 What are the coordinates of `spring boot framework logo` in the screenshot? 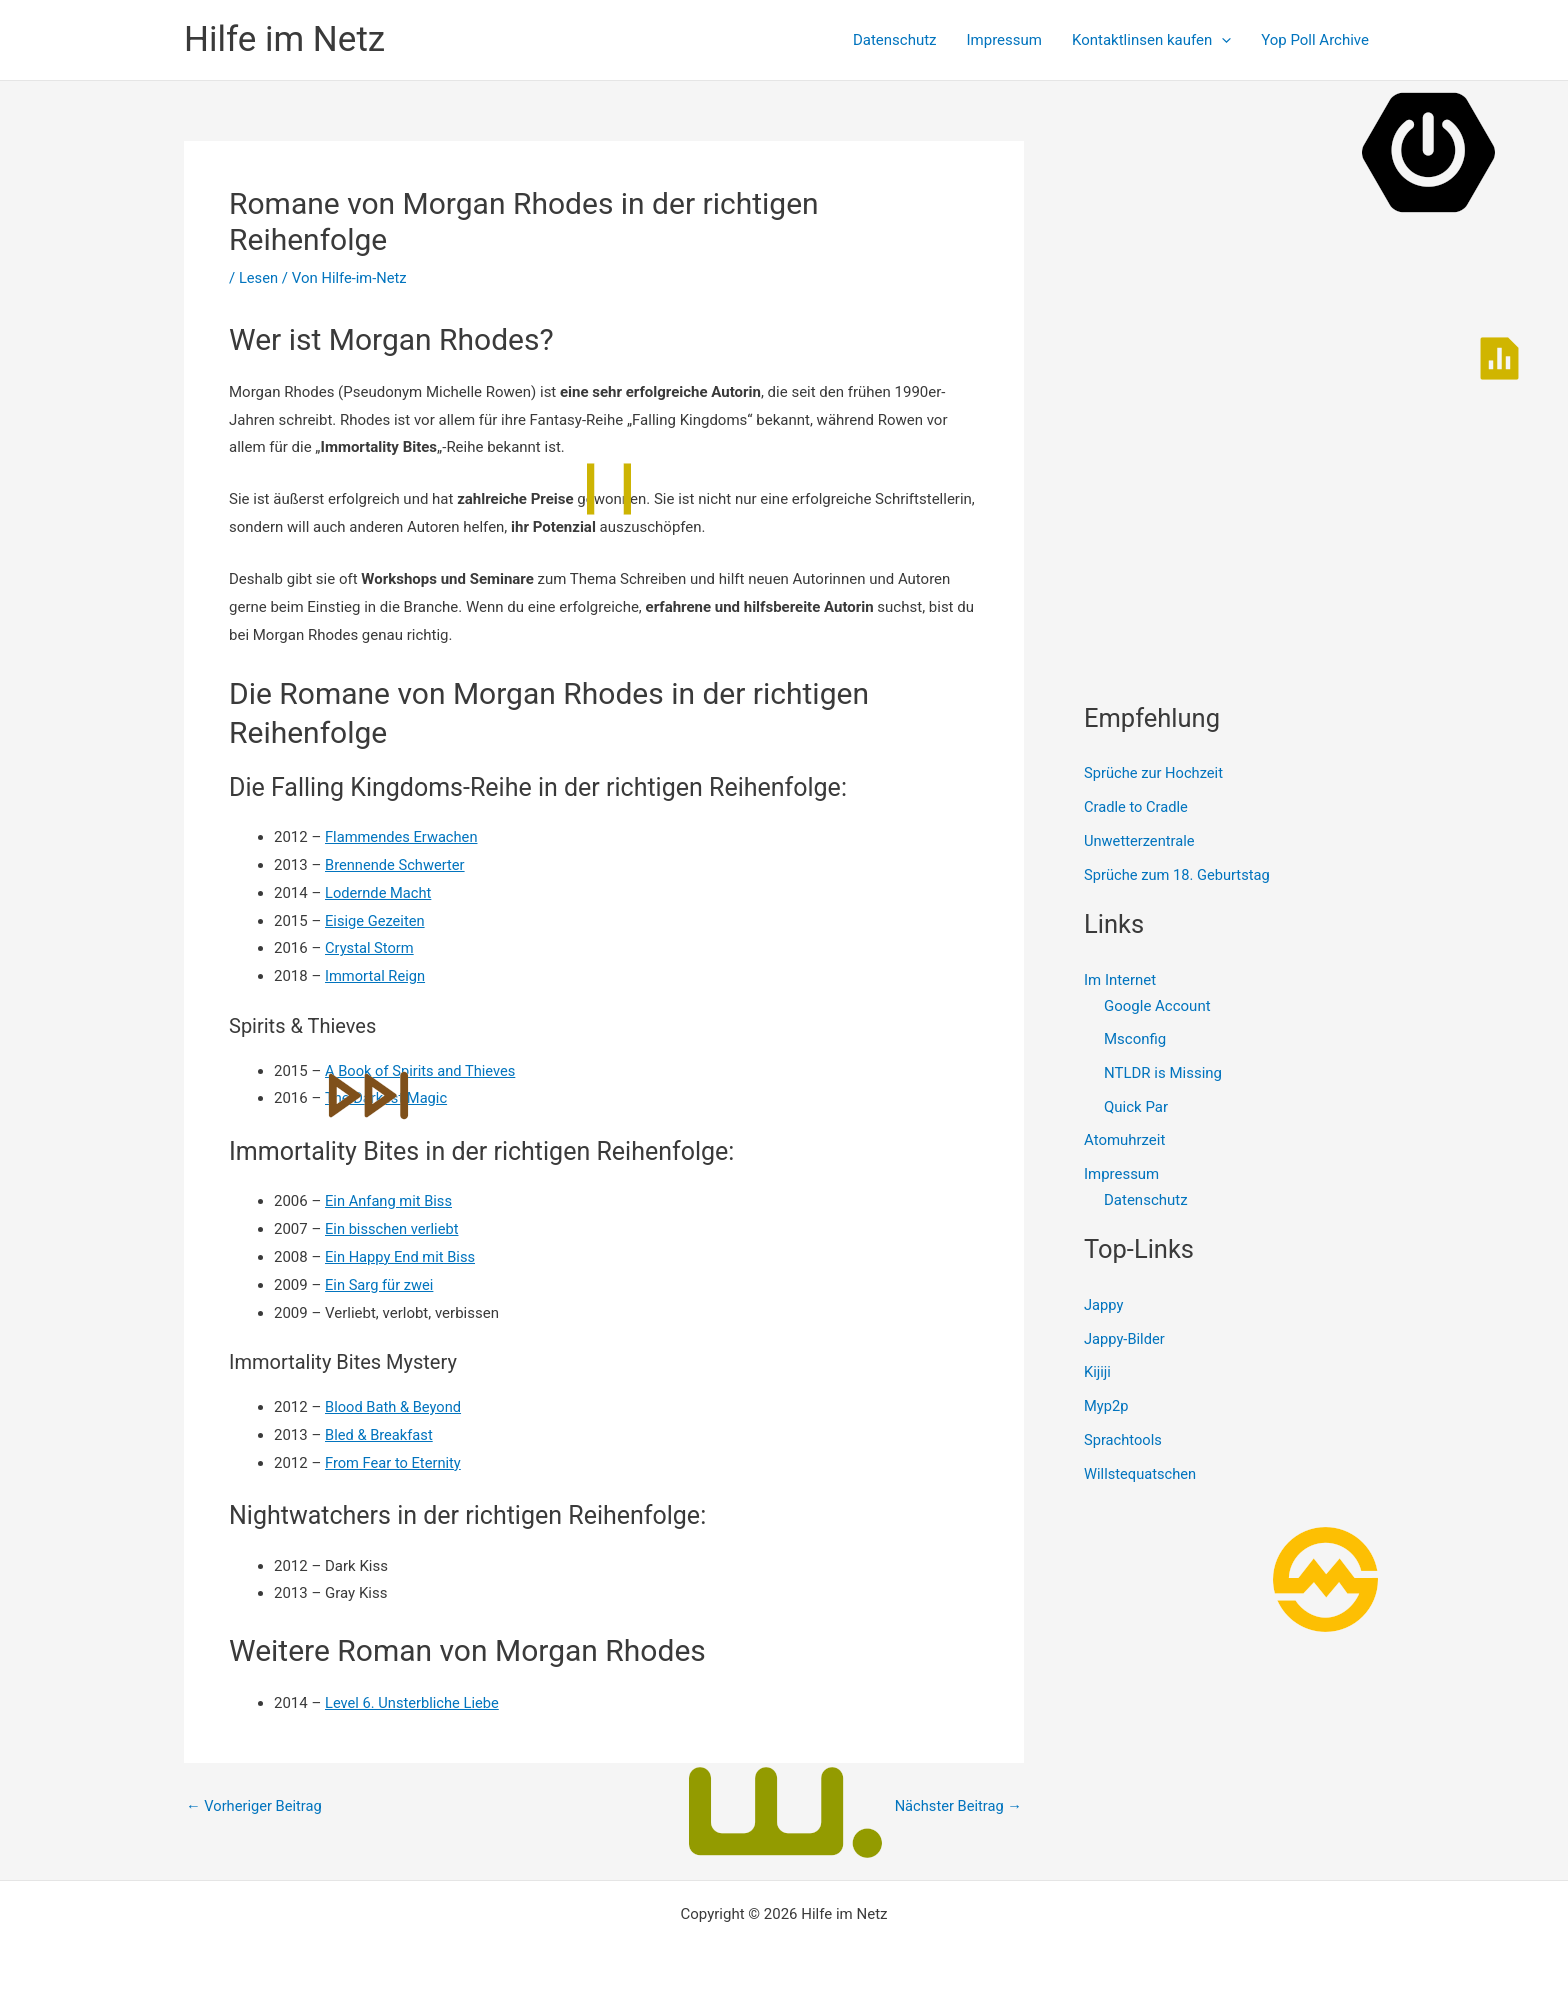 It's located at (1428, 152).